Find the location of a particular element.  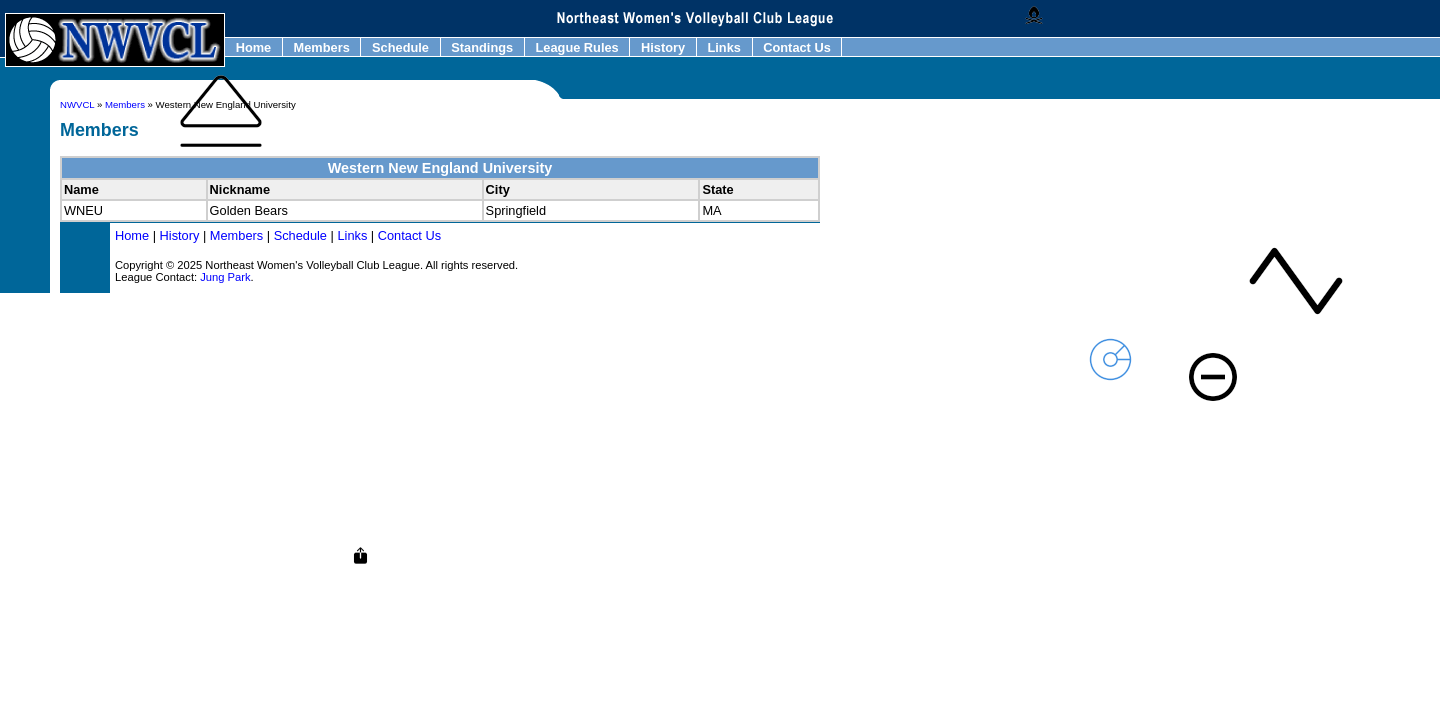

remove an item from a list or cart is located at coordinates (1213, 377).